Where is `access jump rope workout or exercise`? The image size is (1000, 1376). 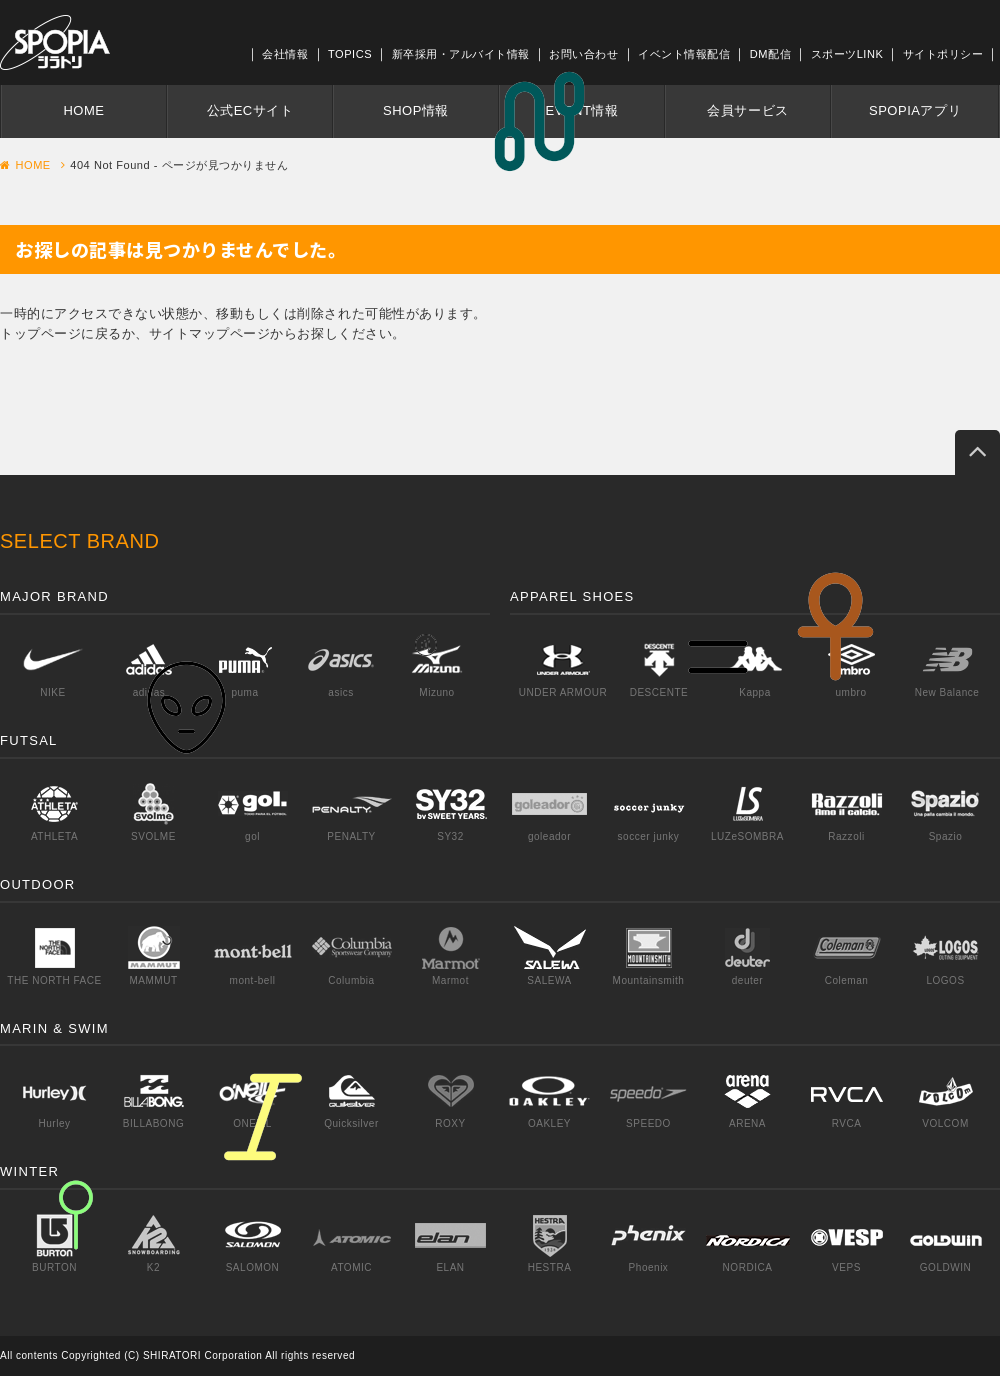
access jump rope workout or exercise is located at coordinates (539, 121).